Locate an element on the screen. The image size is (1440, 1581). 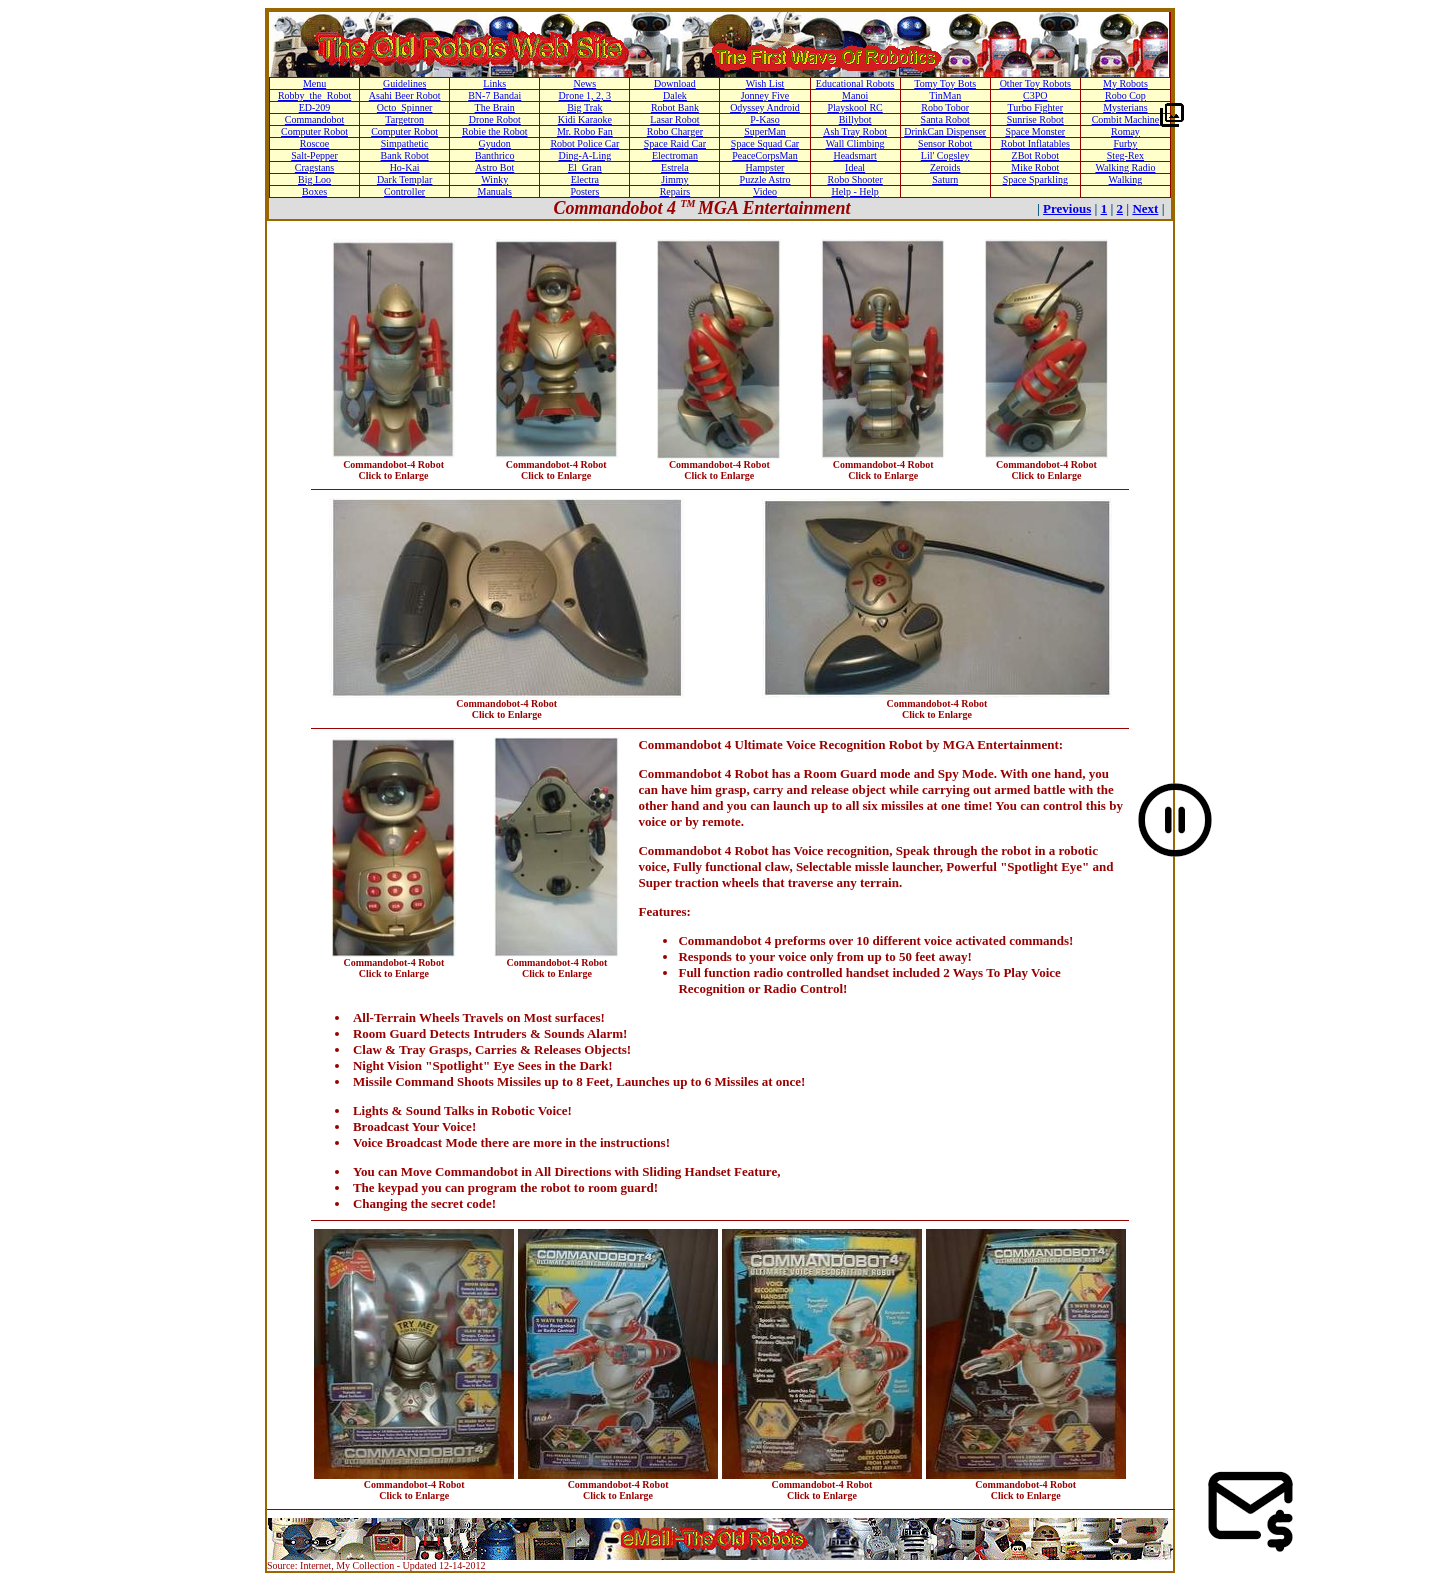
pause media playback is located at coordinates (1175, 820).